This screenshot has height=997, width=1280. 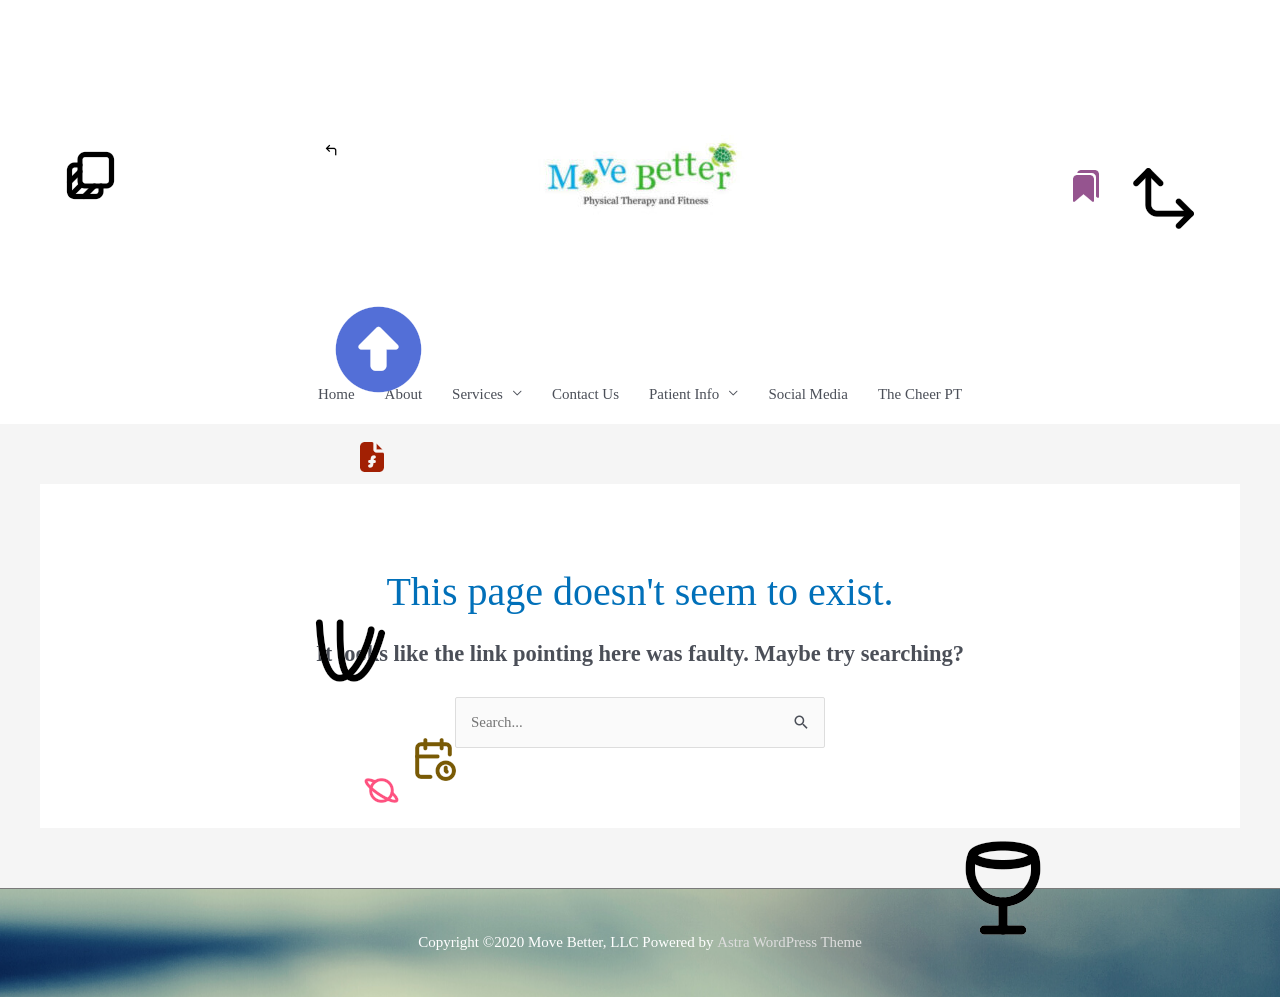 What do you see at coordinates (372, 457) in the screenshot?
I see `open a function or script file` at bounding box center [372, 457].